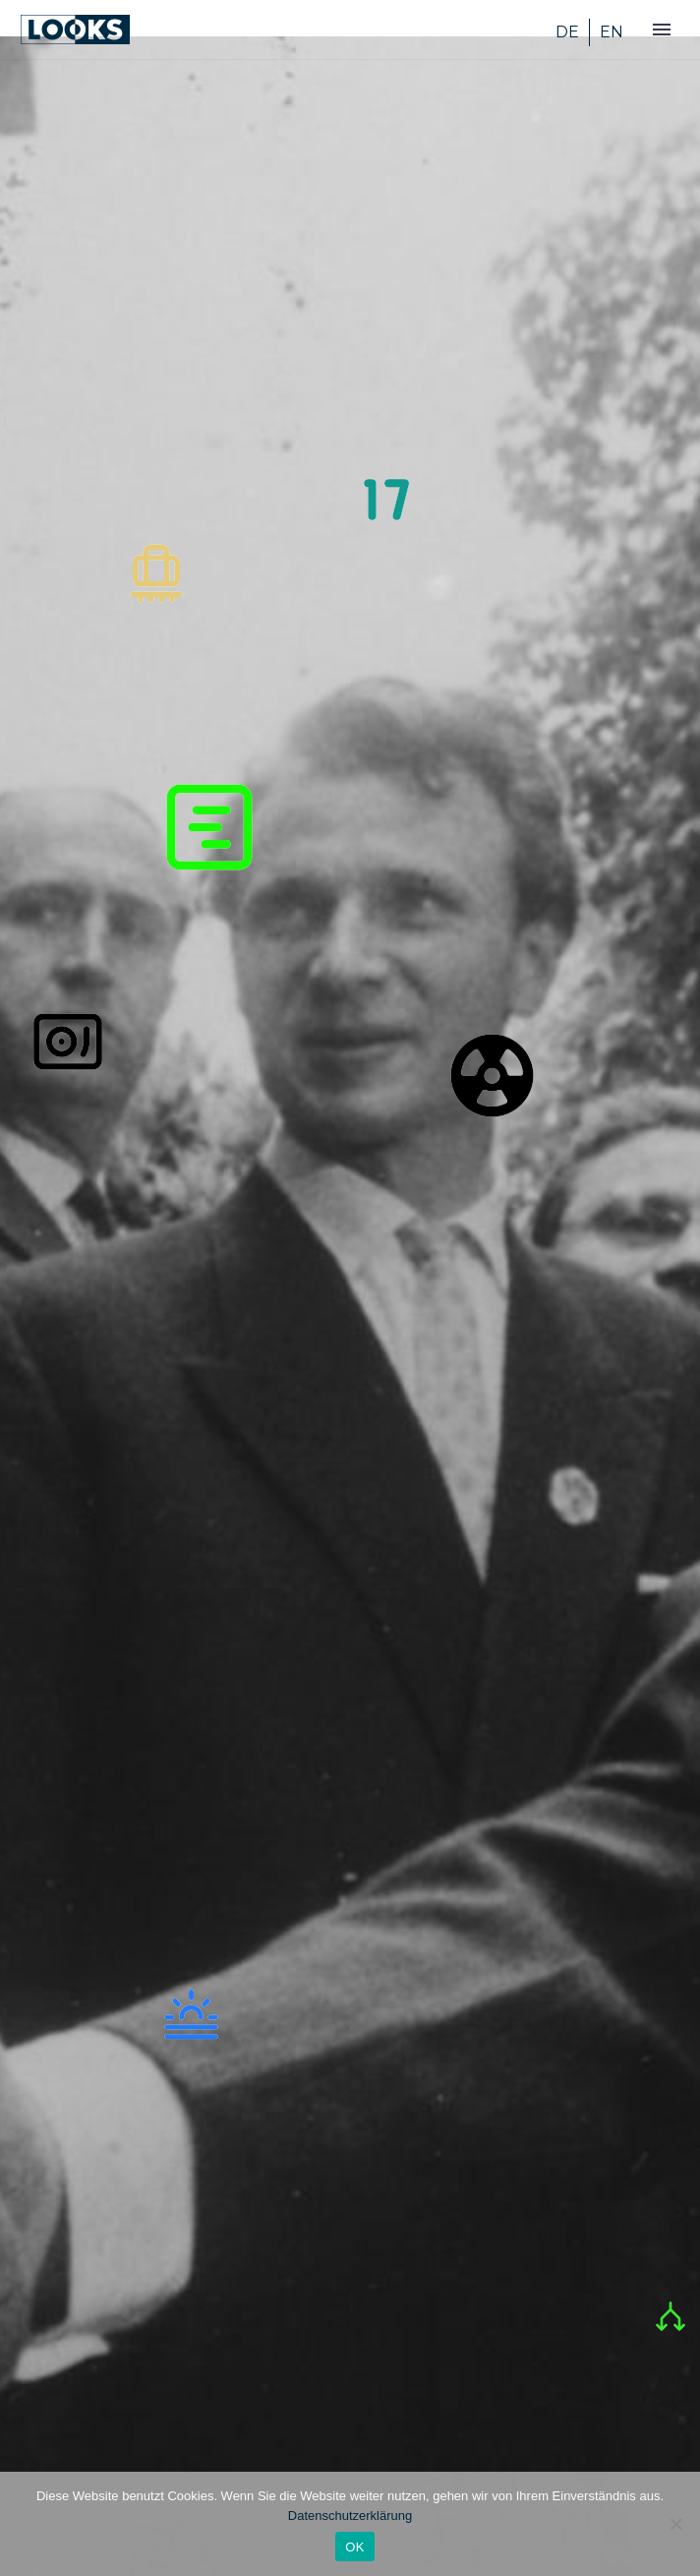 The height and width of the screenshot is (2576, 700). Describe the element at coordinates (209, 827) in the screenshot. I see `view gantt chart or project timeline` at that location.